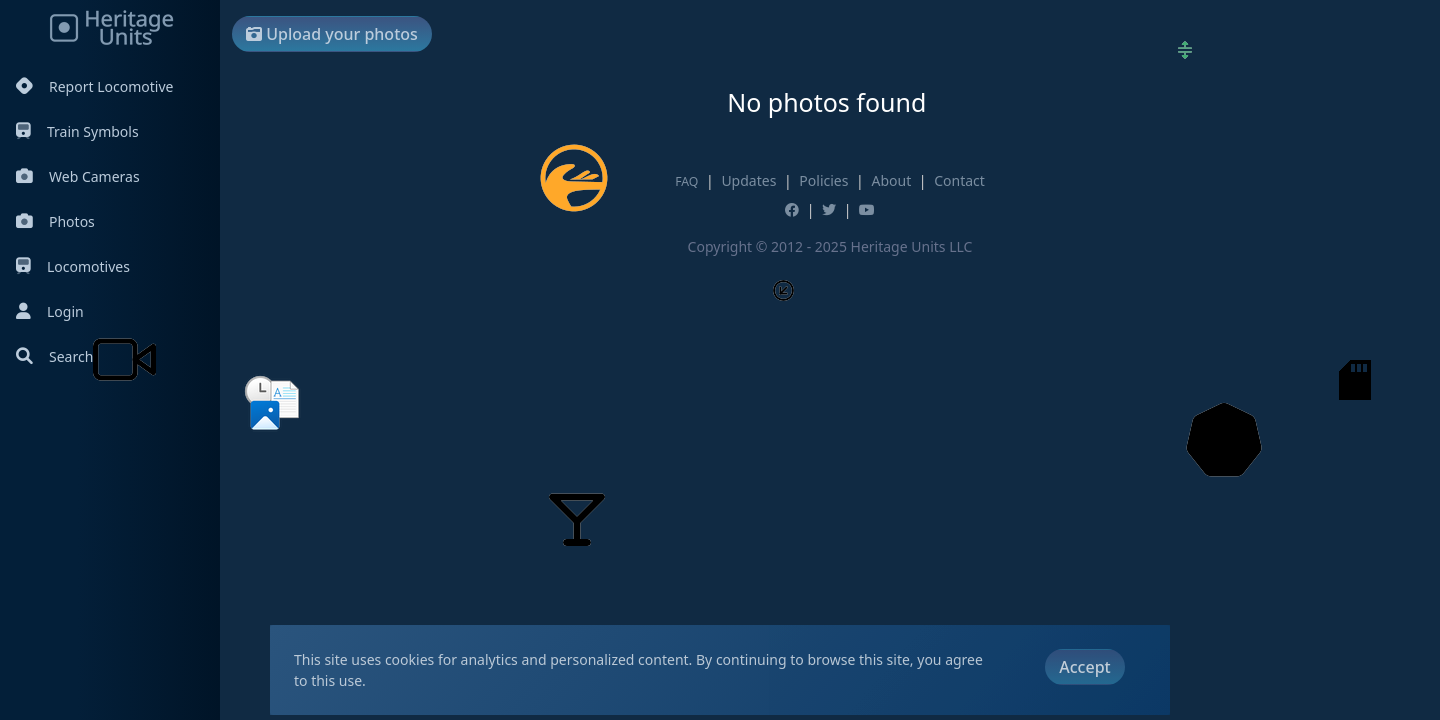  I want to click on navigate to previous content or go back, so click(783, 290).